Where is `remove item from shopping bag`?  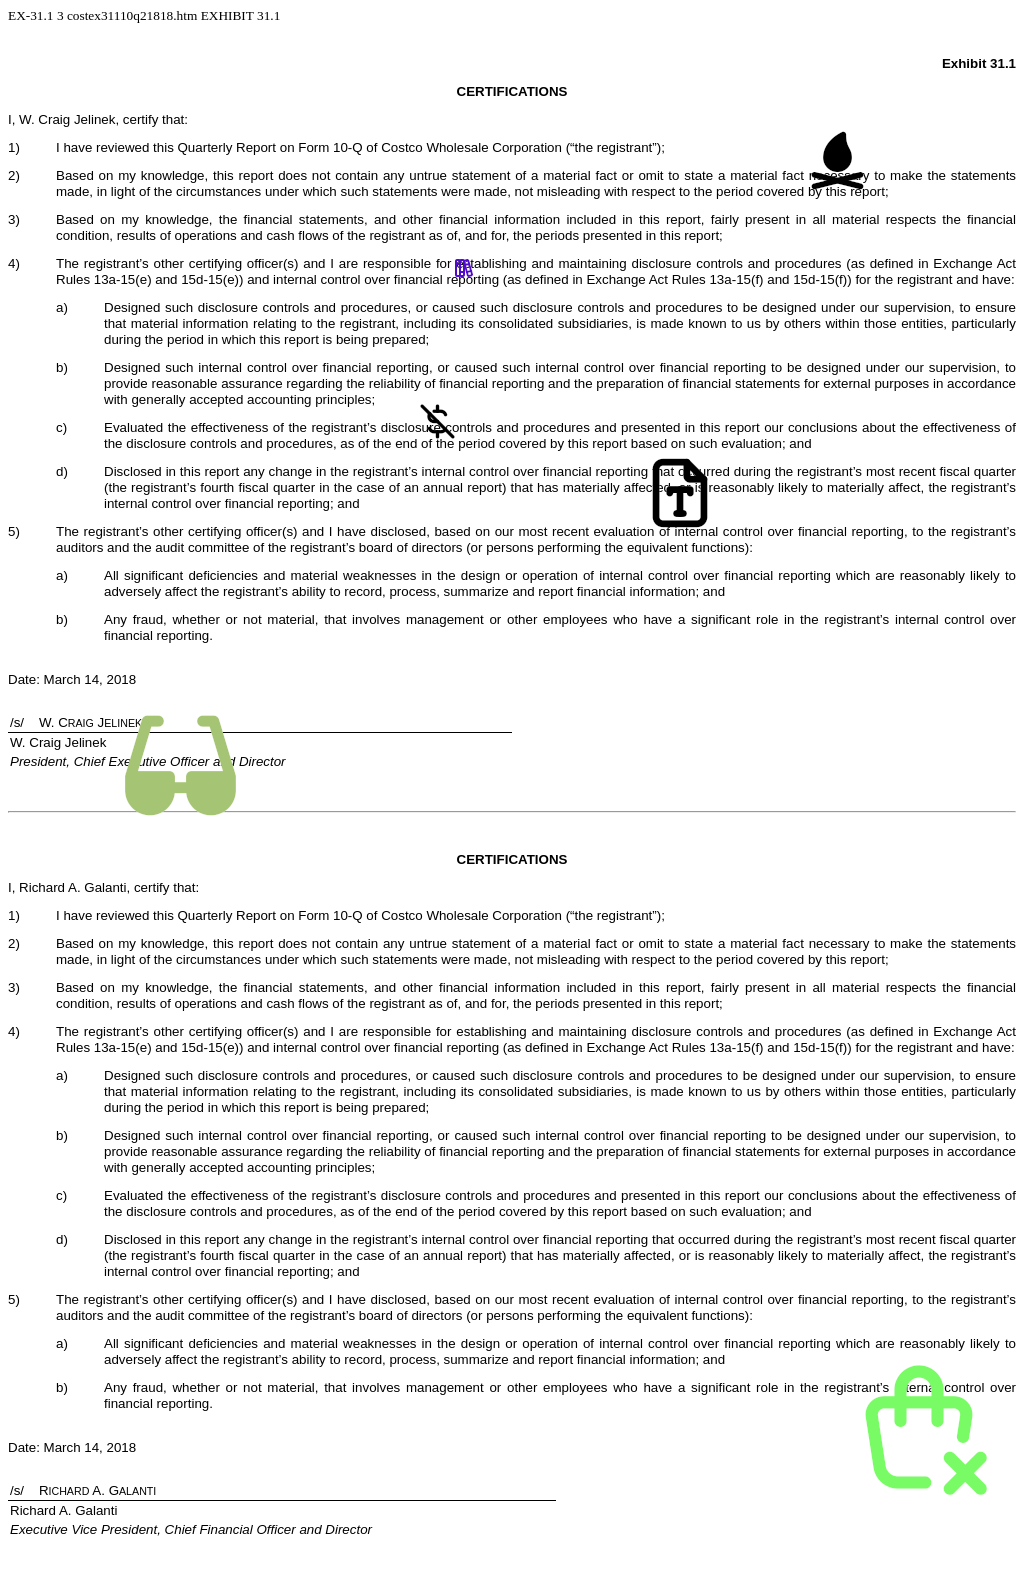 remove item from shopping bag is located at coordinates (919, 1427).